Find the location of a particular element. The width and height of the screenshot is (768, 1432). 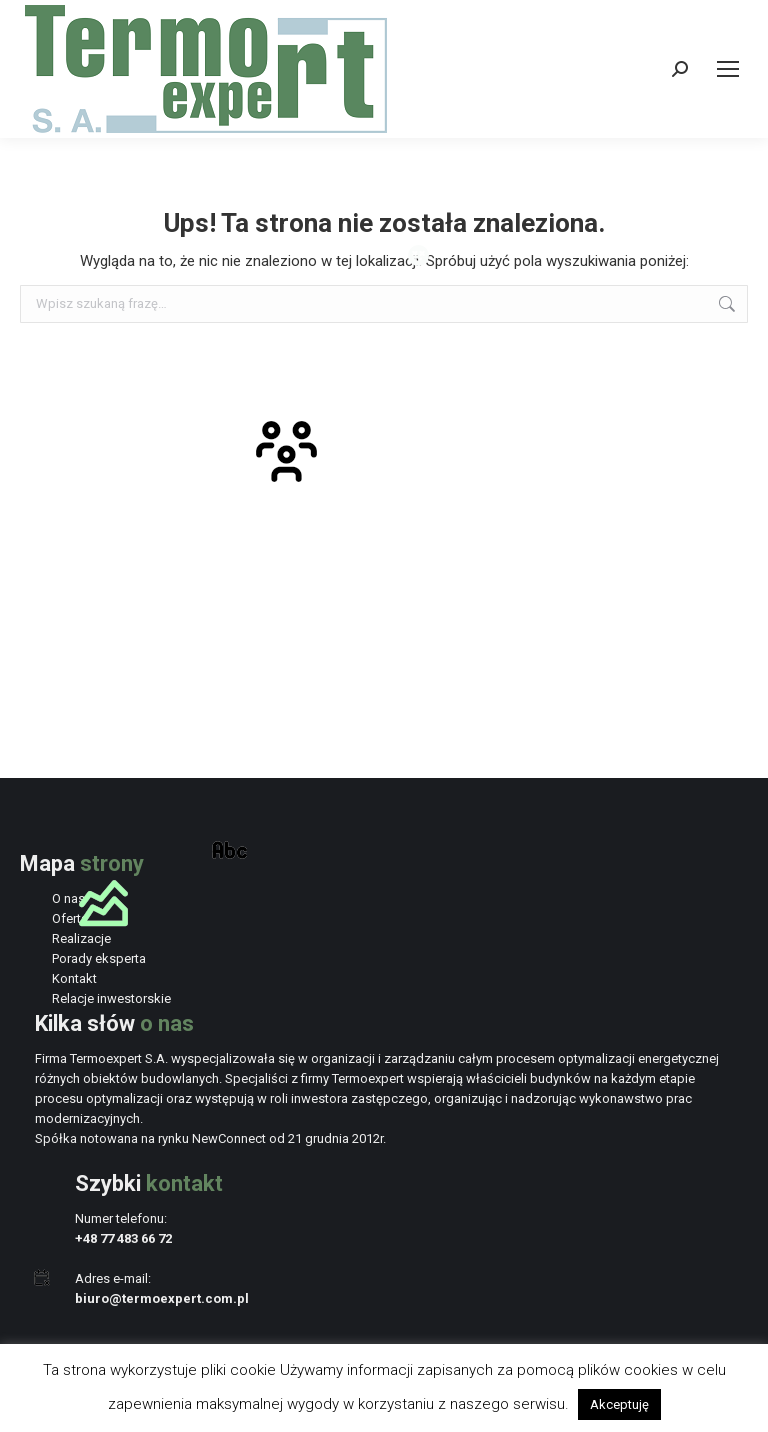

view area chart with trend line overlay is located at coordinates (103, 904).